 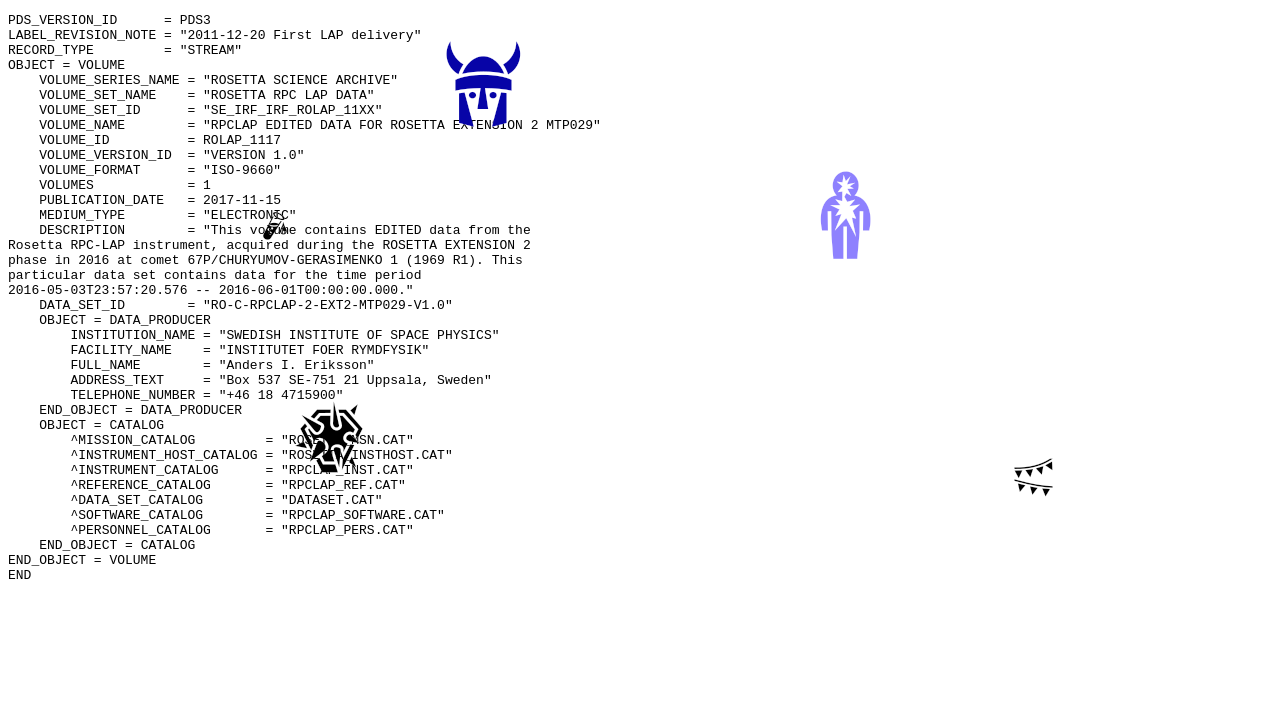 What do you see at coordinates (331, 438) in the screenshot?
I see `activate defensive ability or shield spell` at bounding box center [331, 438].